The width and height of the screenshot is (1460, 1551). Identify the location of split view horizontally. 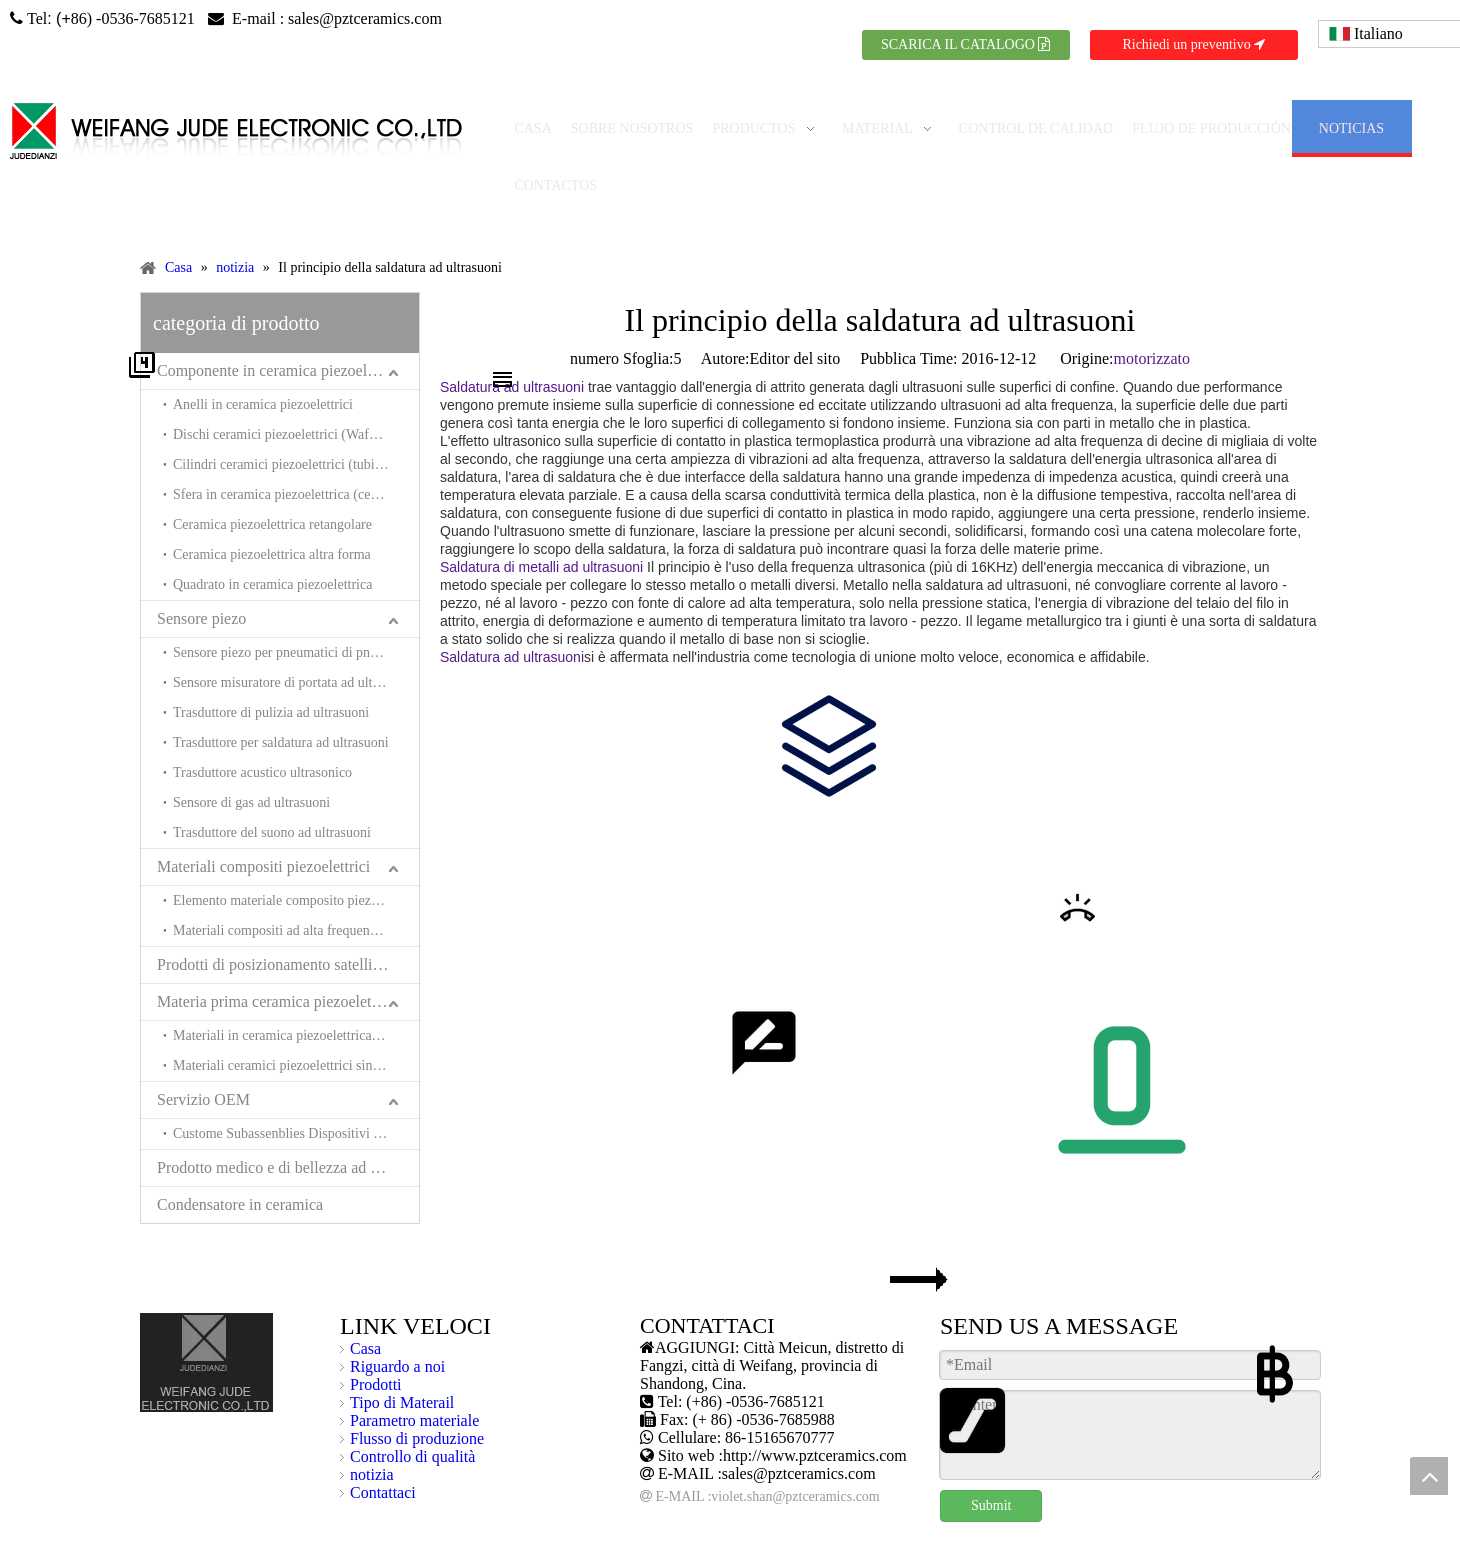
(502, 379).